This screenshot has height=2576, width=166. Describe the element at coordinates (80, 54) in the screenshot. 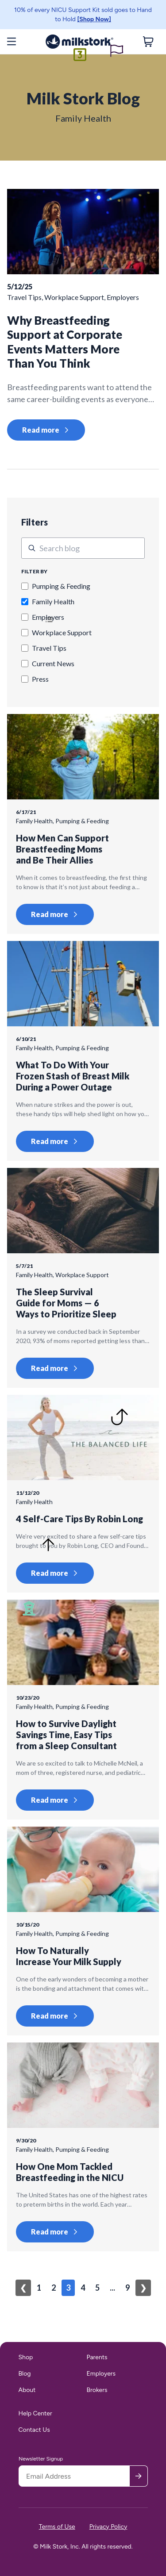

I see `indicates step three in a numbered sequence` at that location.